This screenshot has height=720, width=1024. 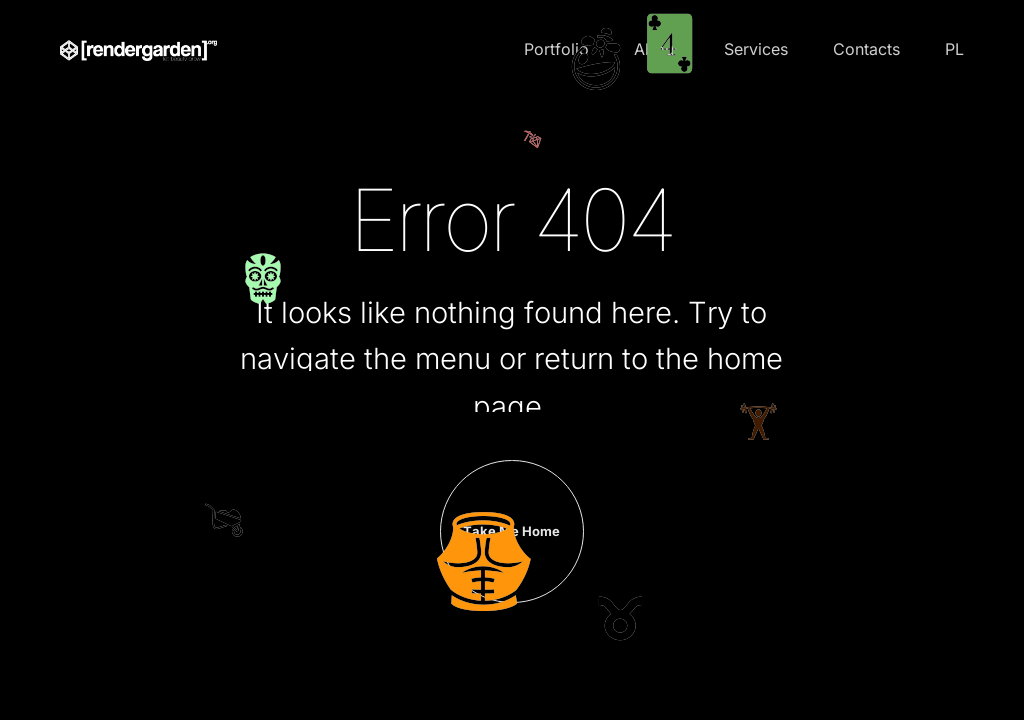 I want to click on access gardening or landscaping tools, so click(x=223, y=520).